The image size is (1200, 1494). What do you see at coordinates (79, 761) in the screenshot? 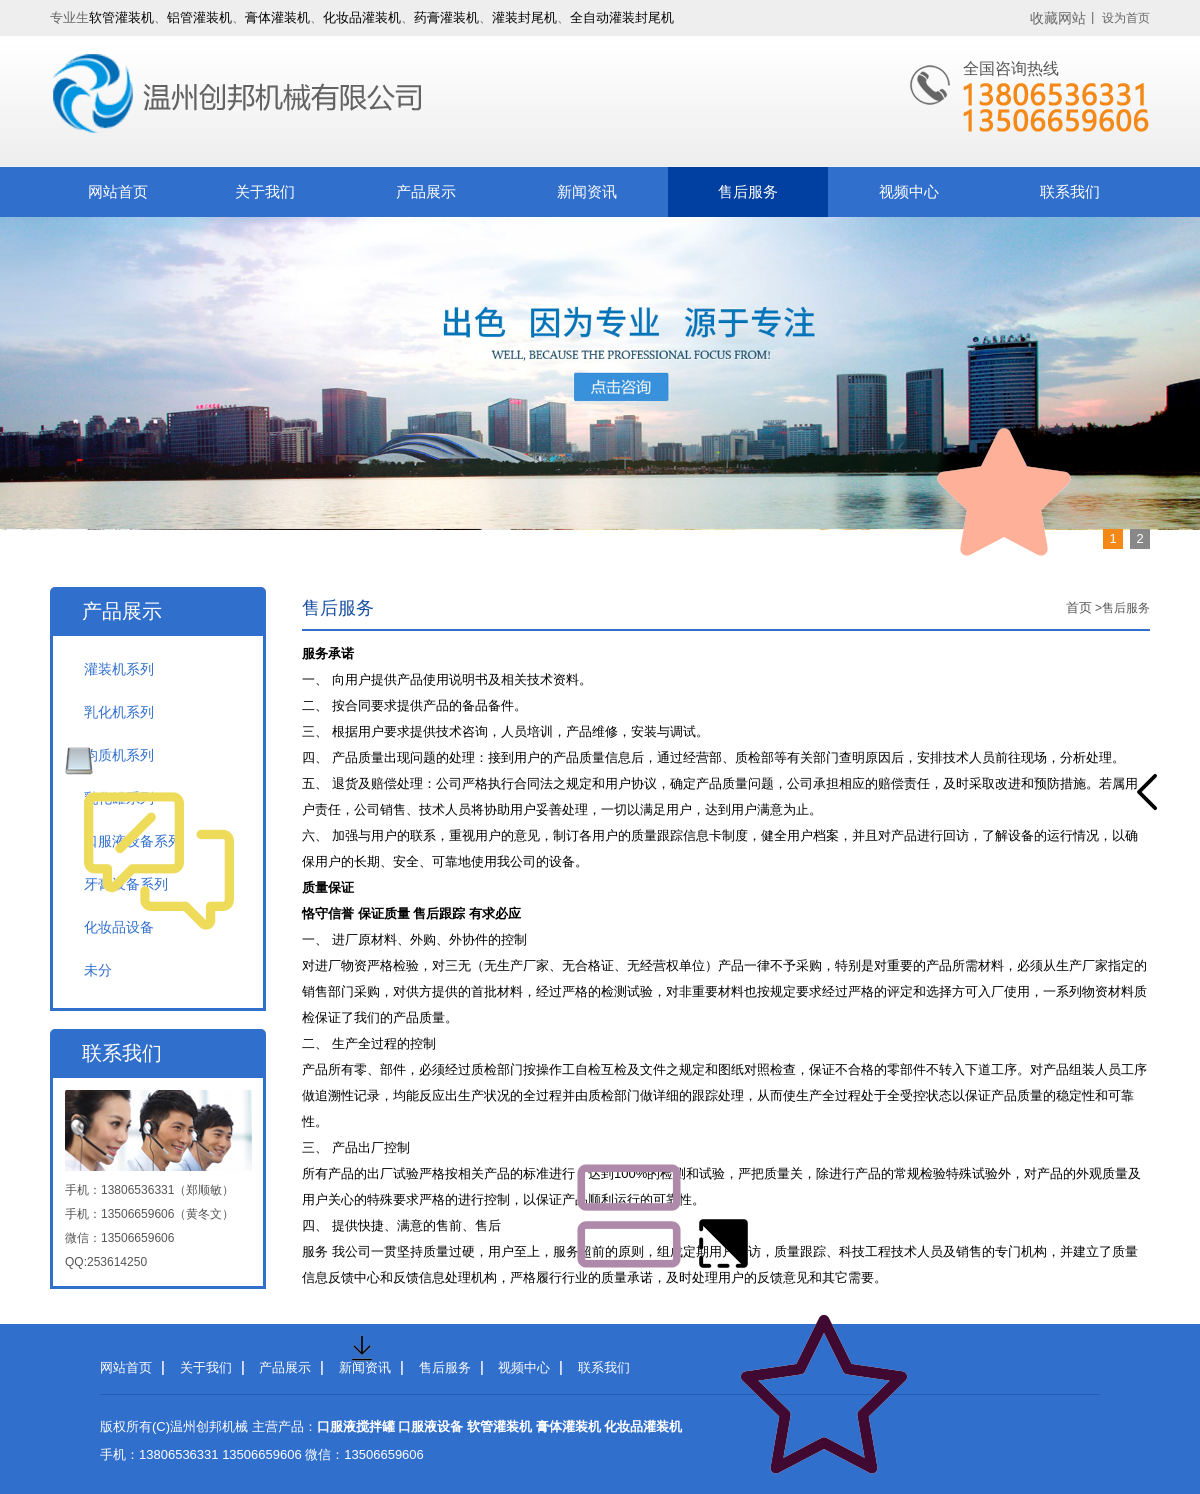
I see `access removable storage device` at bounding box center [79, 761].